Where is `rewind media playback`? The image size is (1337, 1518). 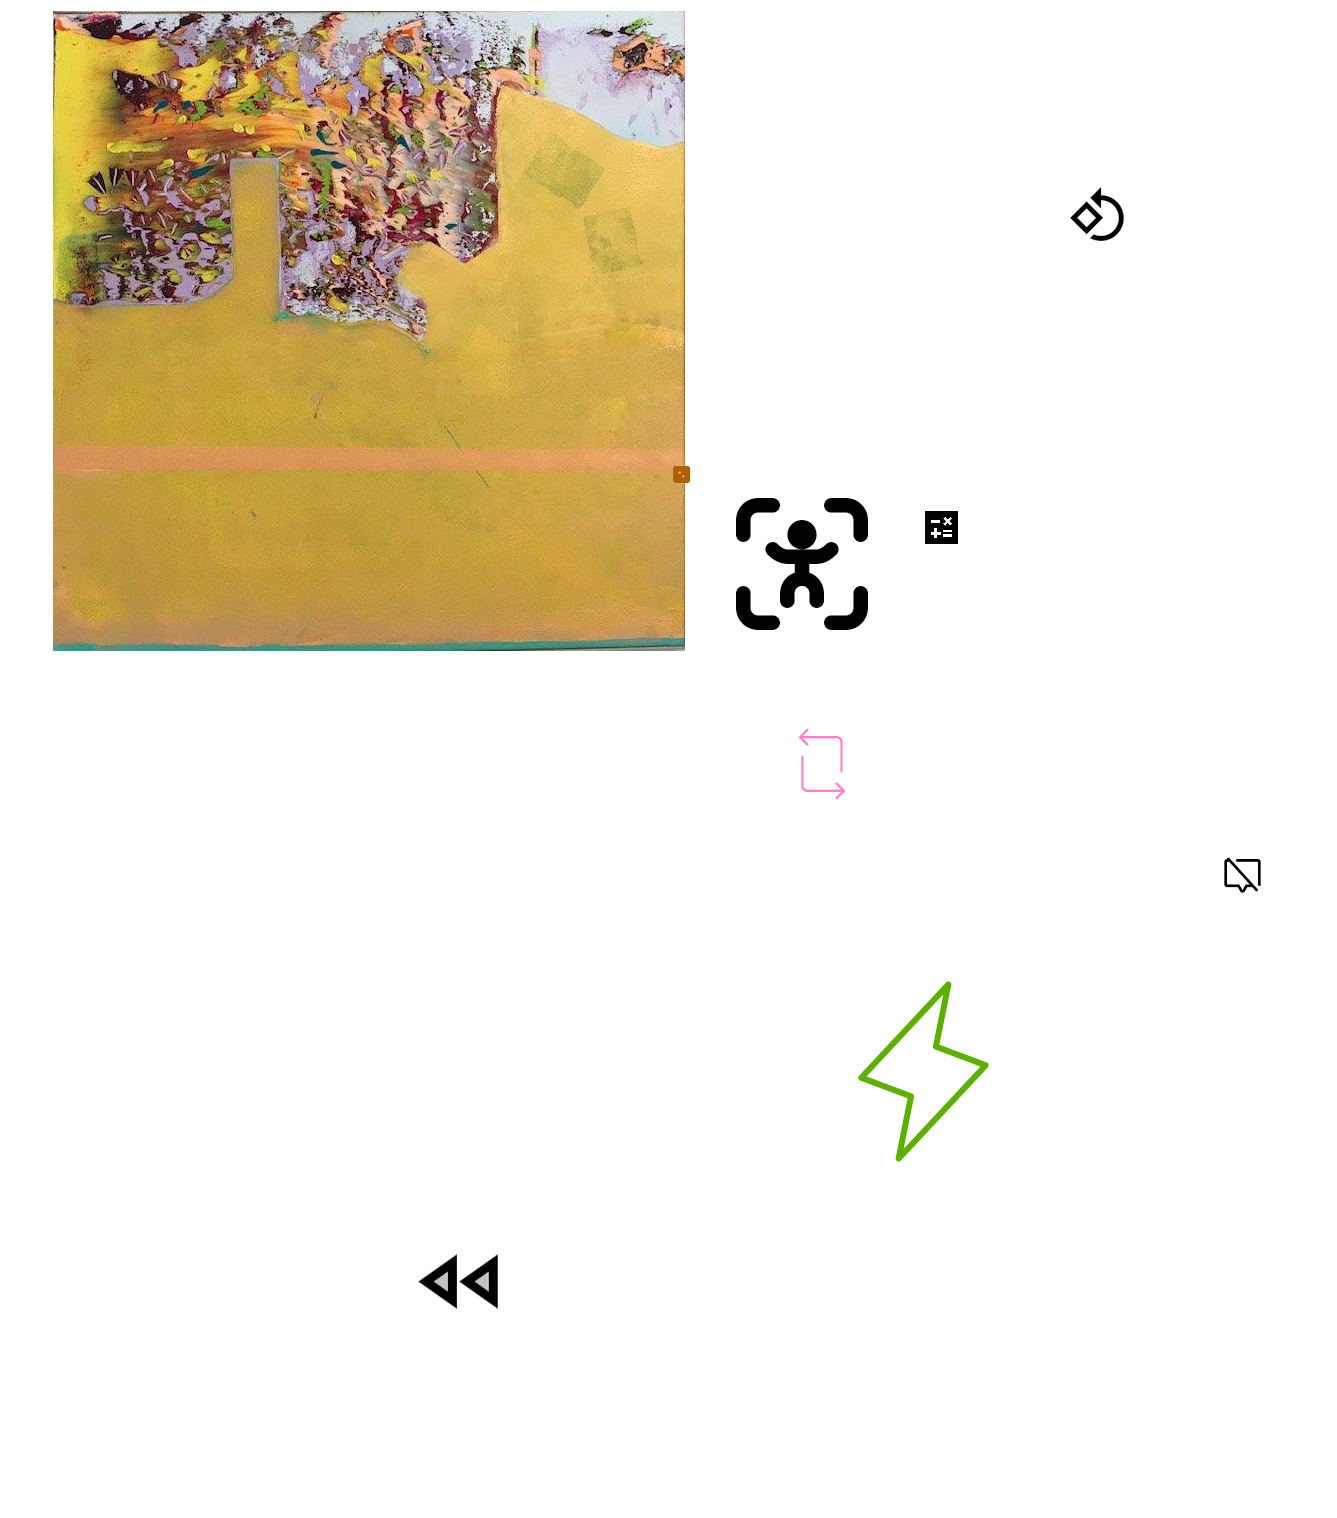
rewind media playback is located at coordinates (461, 1281).